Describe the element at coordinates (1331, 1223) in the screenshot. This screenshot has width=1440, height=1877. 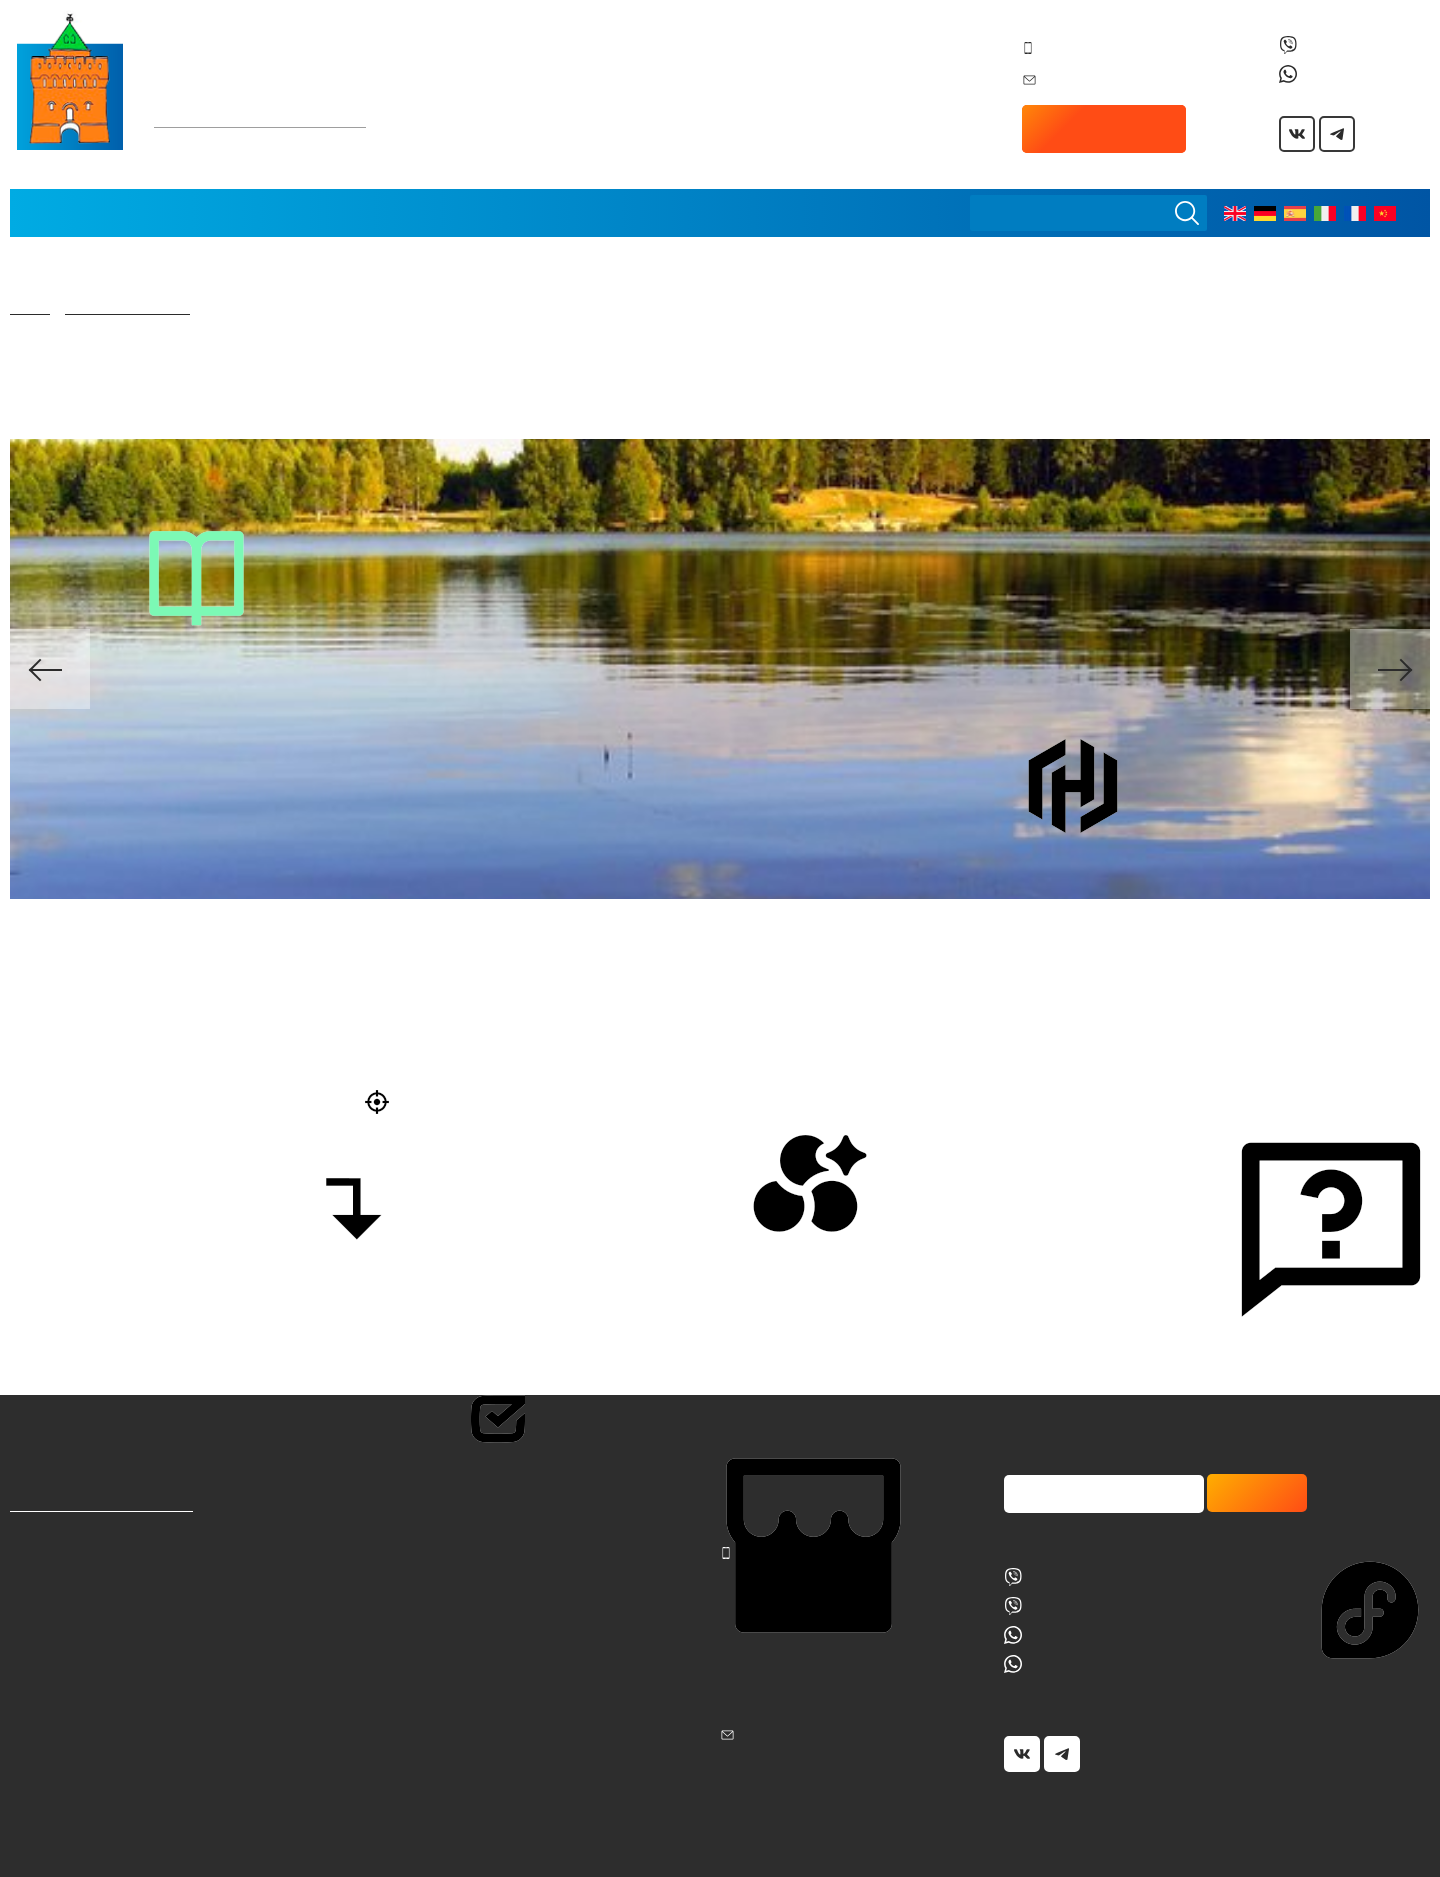
I see `open a questionnaire or survey` at that location.